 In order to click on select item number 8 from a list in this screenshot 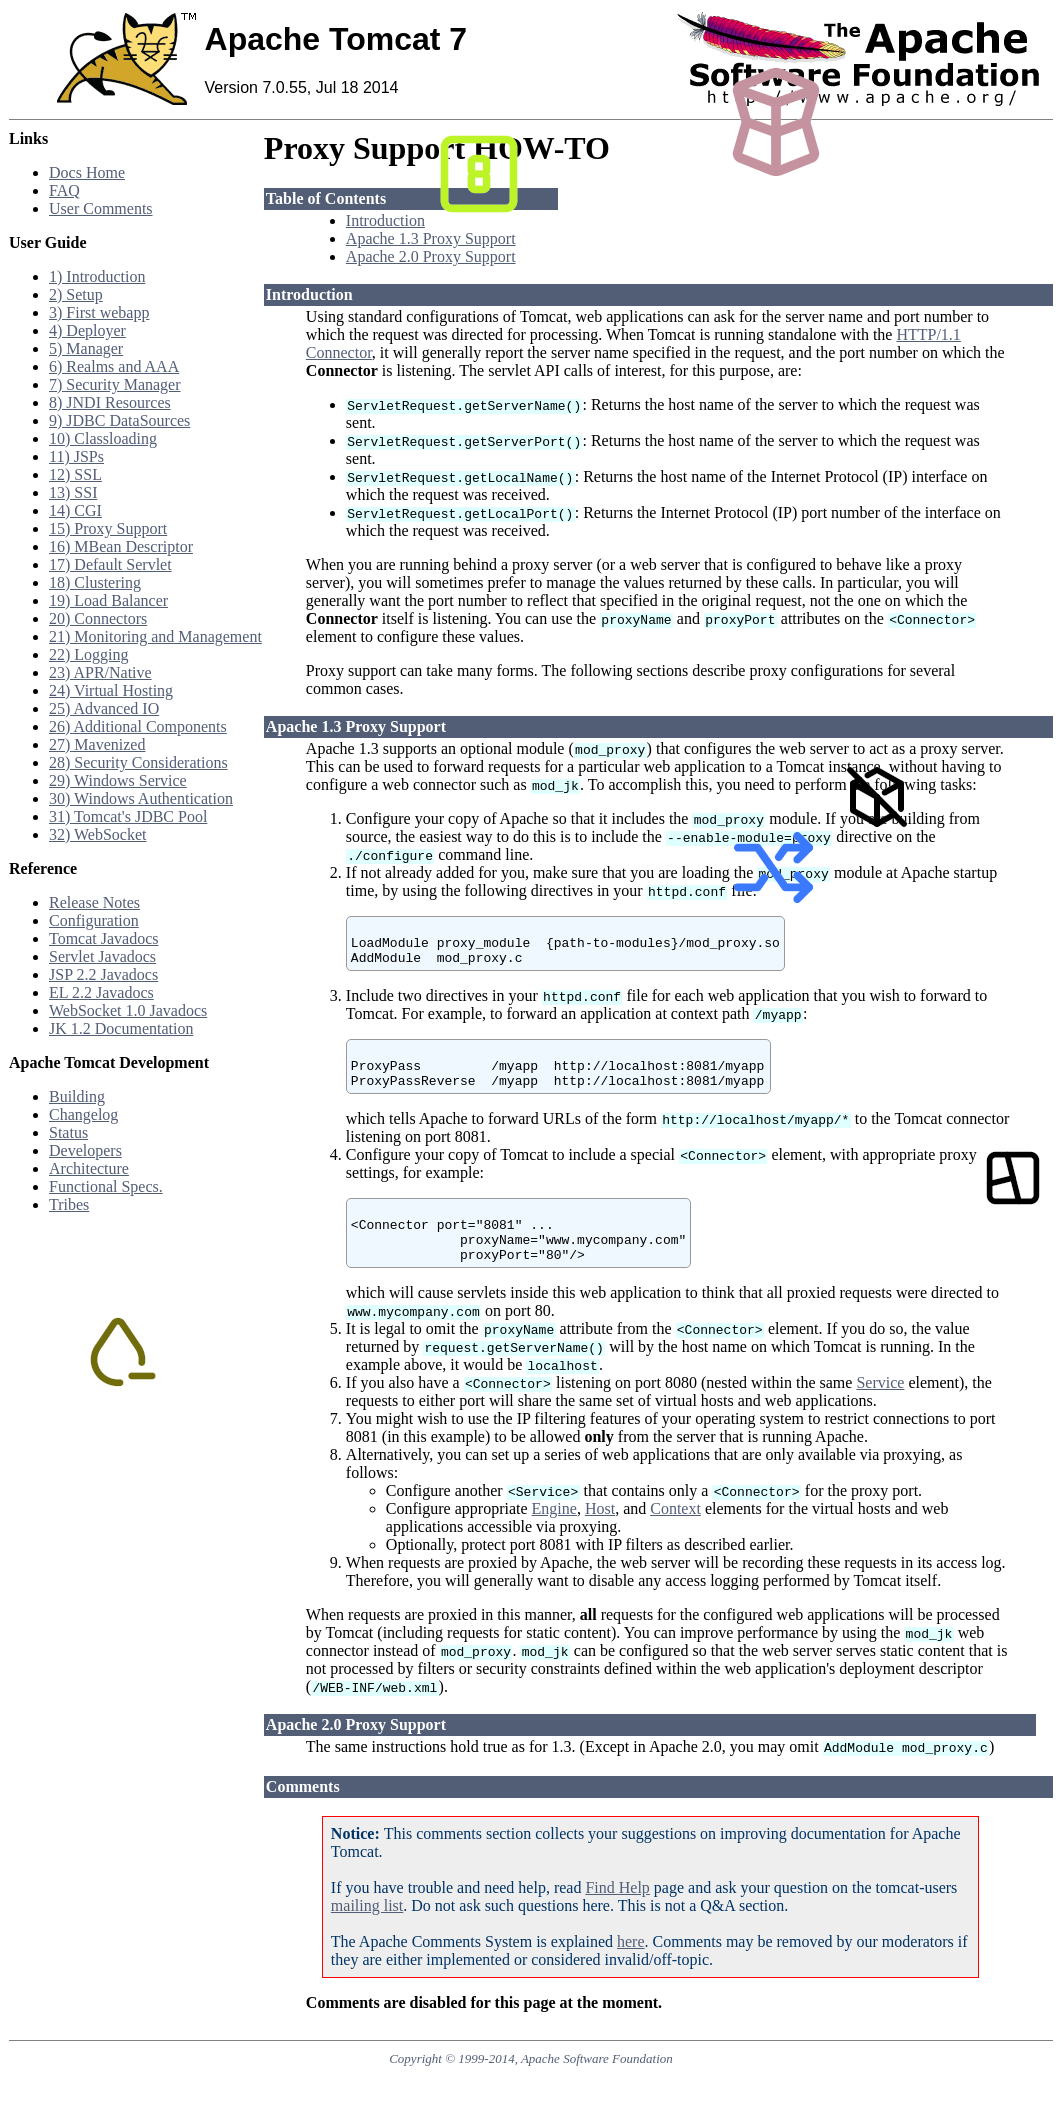, I will do `click(479, 174)`.